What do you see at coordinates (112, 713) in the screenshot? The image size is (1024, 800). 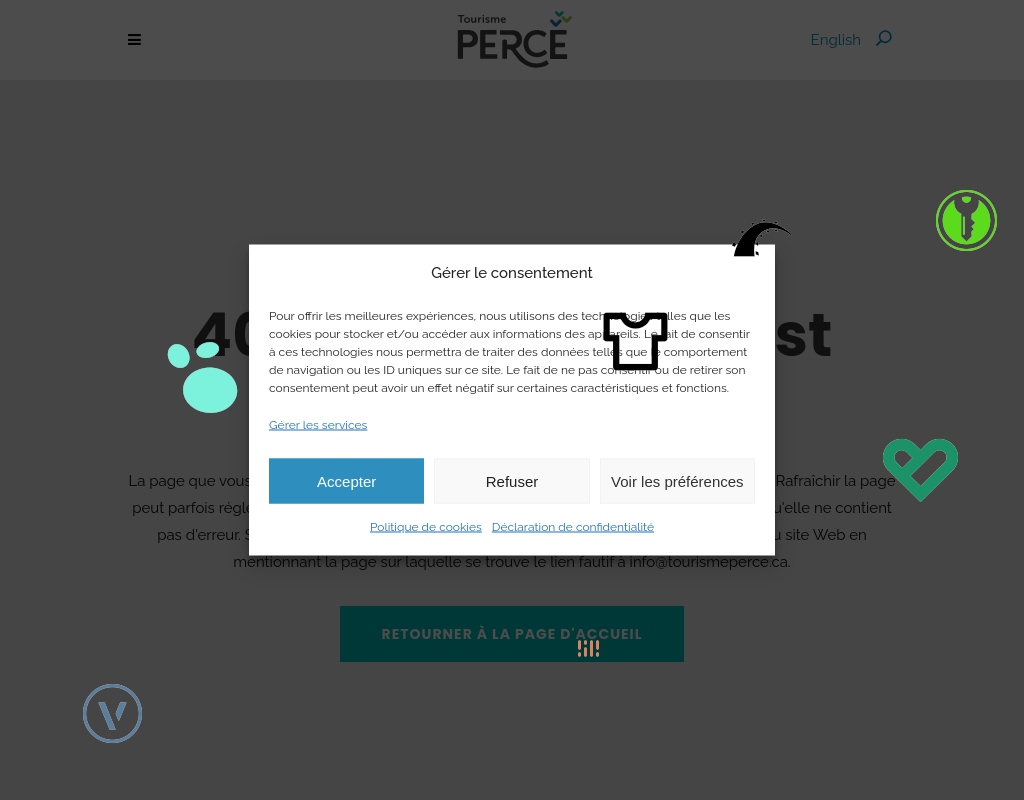 I see `open Vectorworks application` at bounding box center [112, 713].